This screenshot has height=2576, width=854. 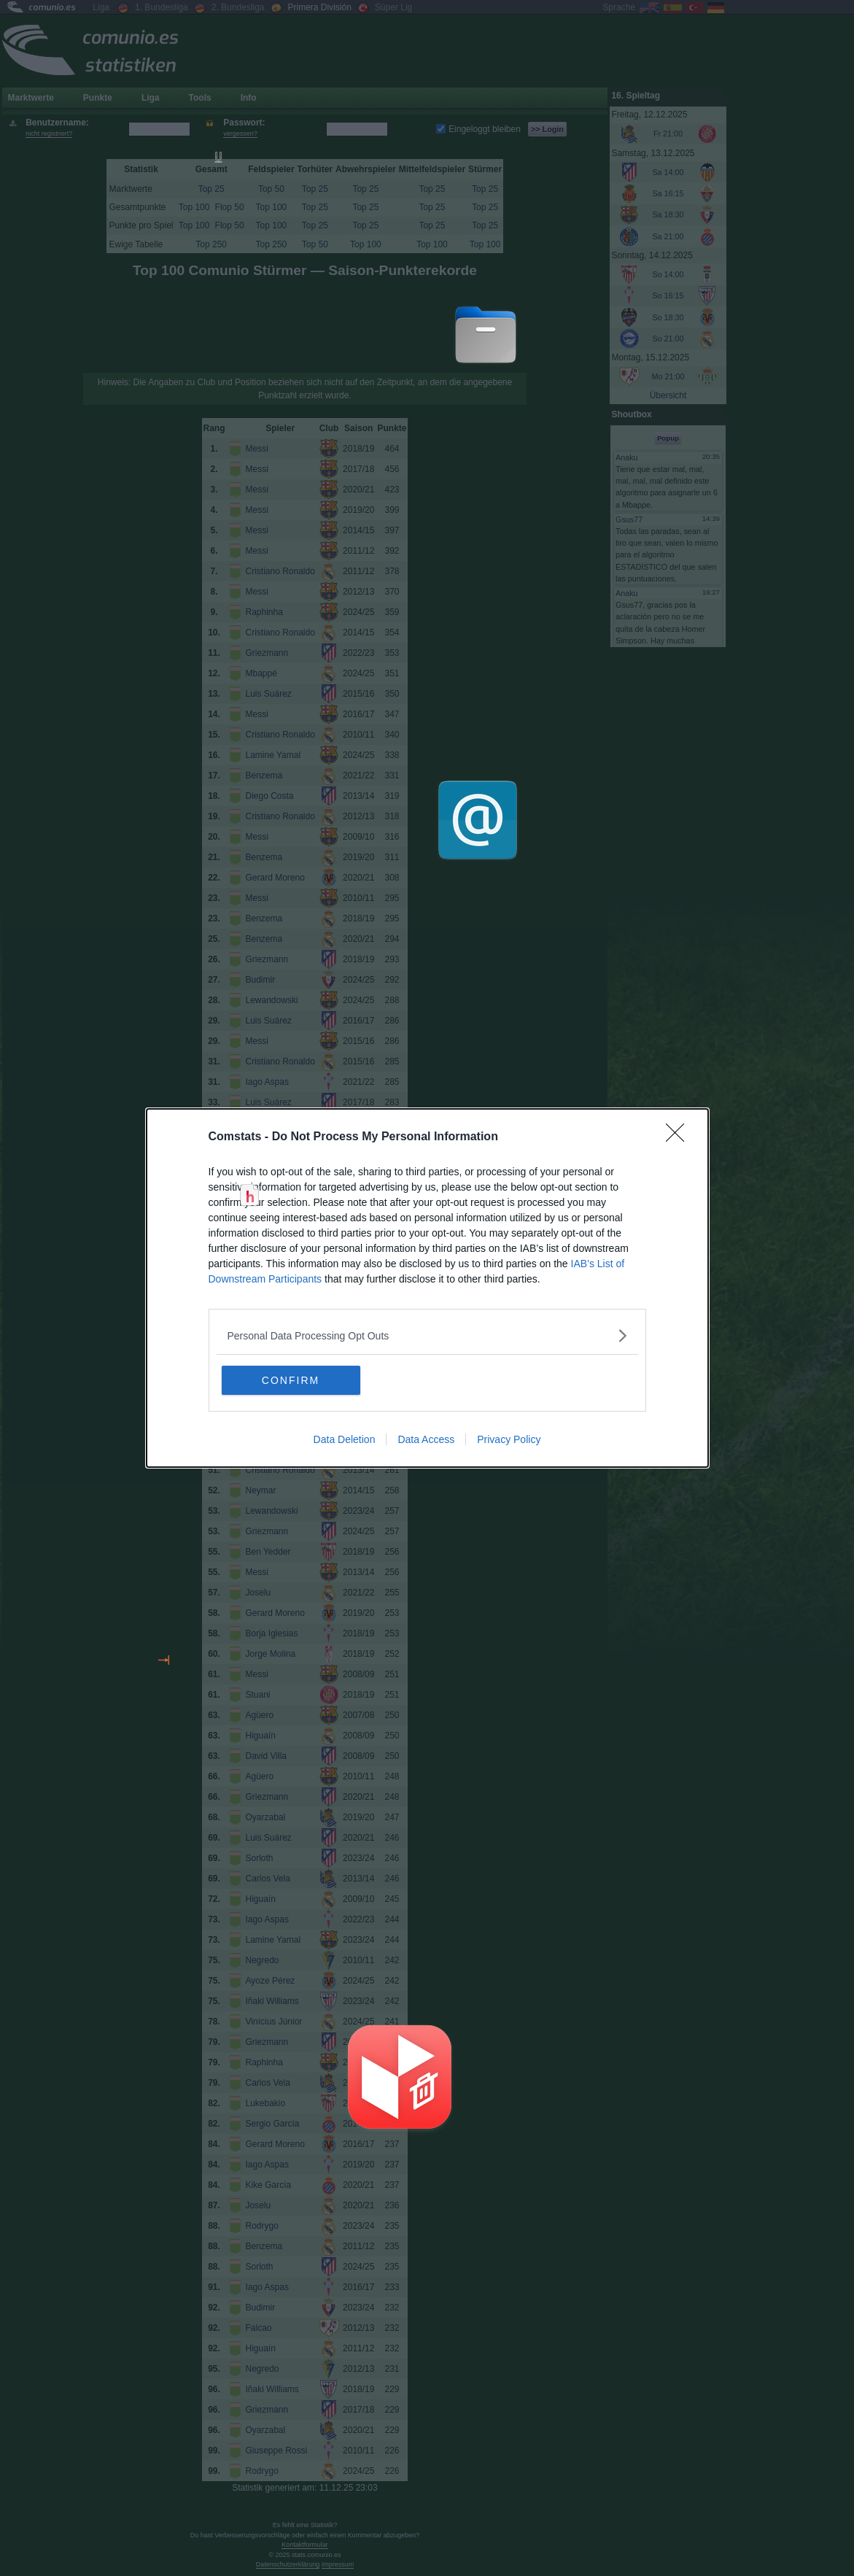 I want to click on go to the last item or page, so click(x=163, y=1660).